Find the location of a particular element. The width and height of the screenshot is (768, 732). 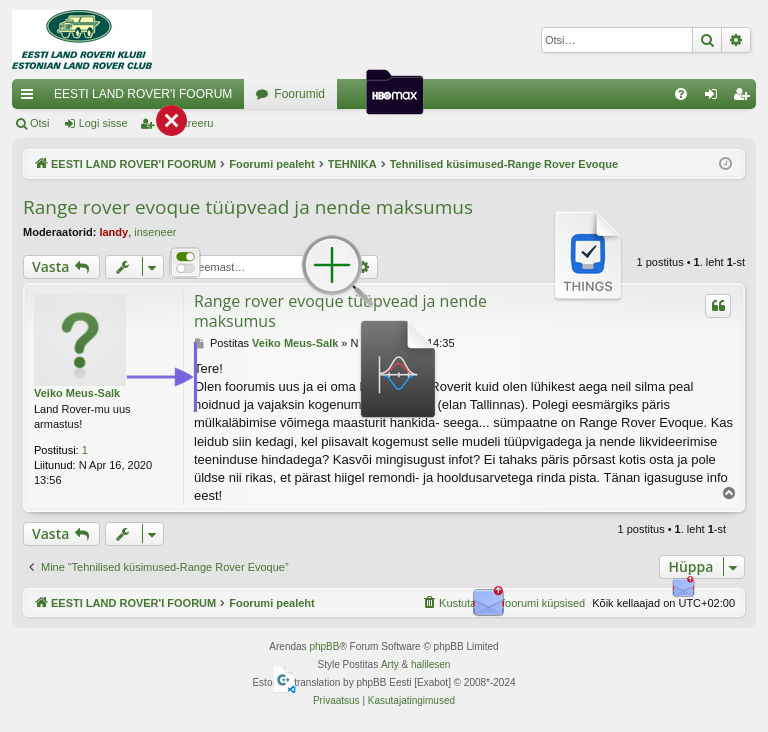

open system tweaks or settings customization is located at coordinates (185, 262).